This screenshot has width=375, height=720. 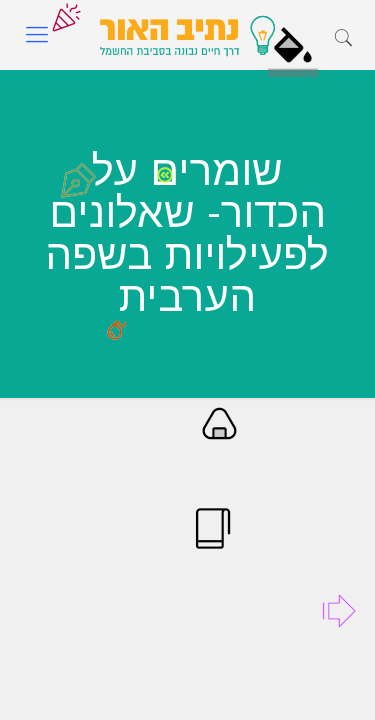 I want to click on move item to the right, so click(x=338, y=611).